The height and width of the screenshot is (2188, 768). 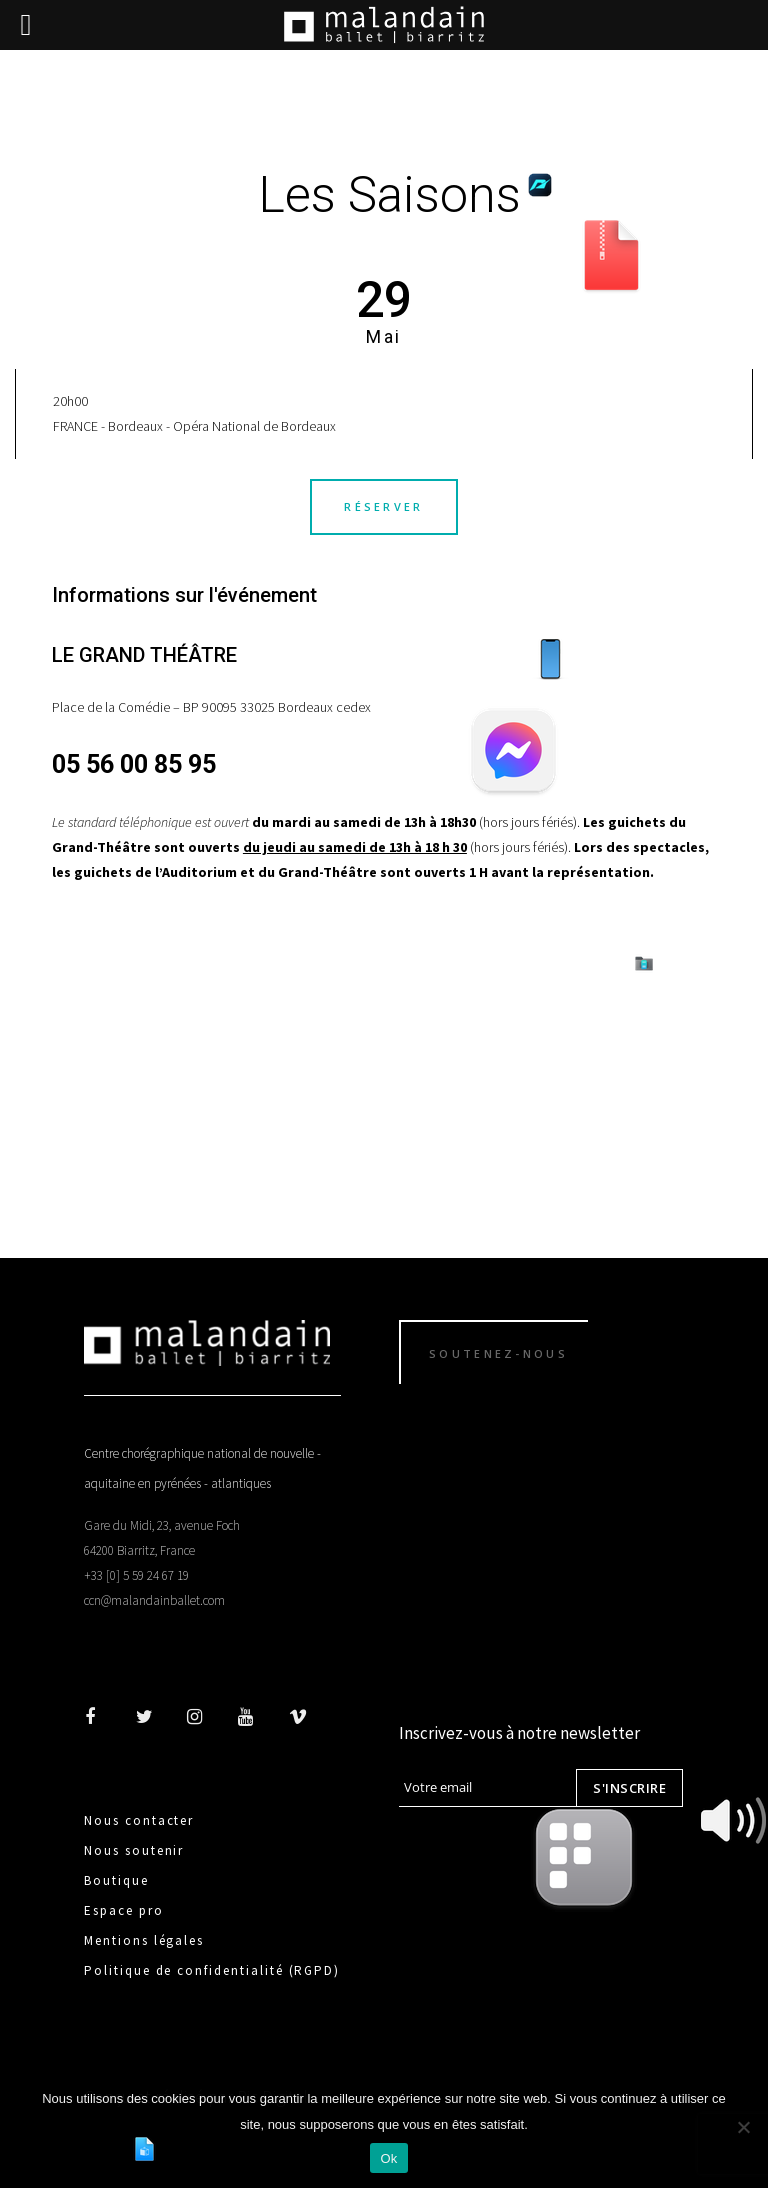 What do you see at coordinates (550, 659) in the screenshot?
I see `iPhone 11 Pro device icon` at bounding box center [550, 659].